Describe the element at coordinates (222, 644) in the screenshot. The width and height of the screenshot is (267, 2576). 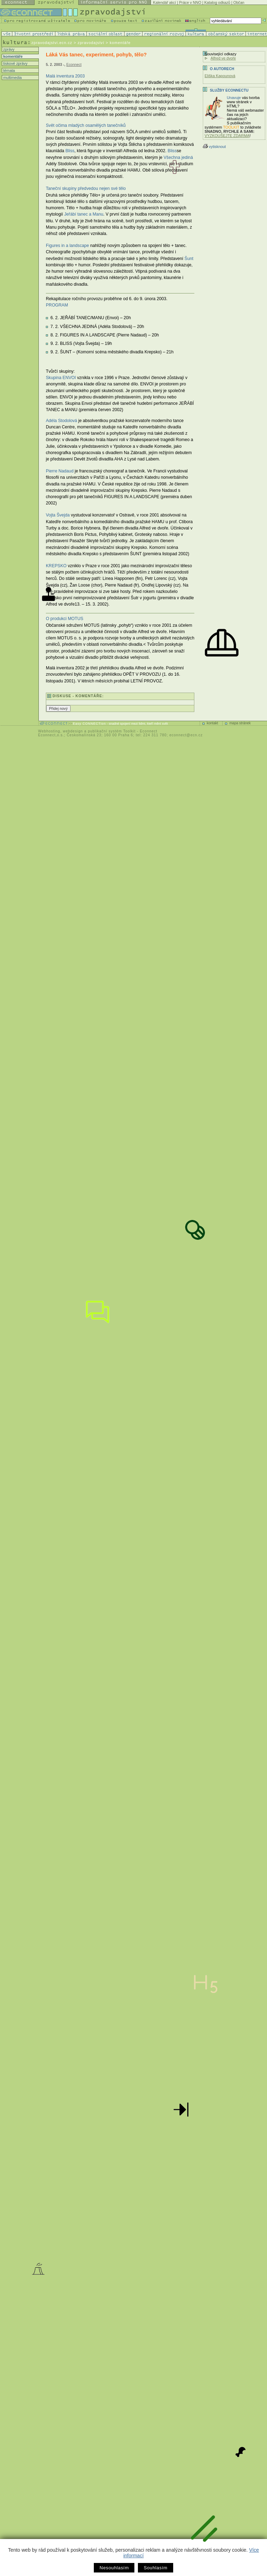
I see `access construction or site safety settings` at that location.